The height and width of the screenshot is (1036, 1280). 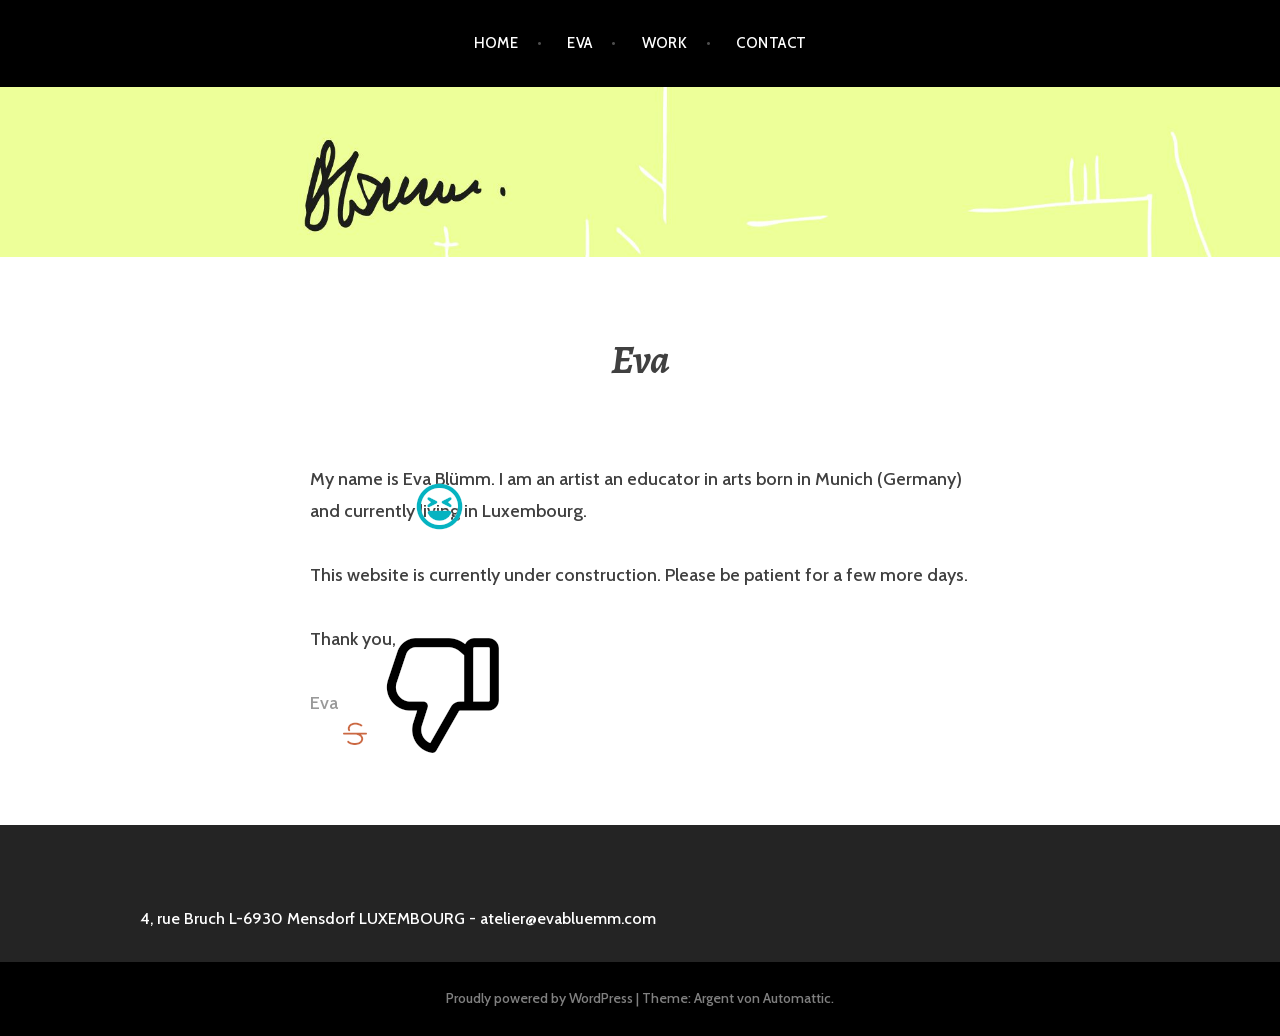 What do you see at coordinates (439, 506) in the screenshot?
I see `react with a laughing emoji` at bounding box center [439, 506].